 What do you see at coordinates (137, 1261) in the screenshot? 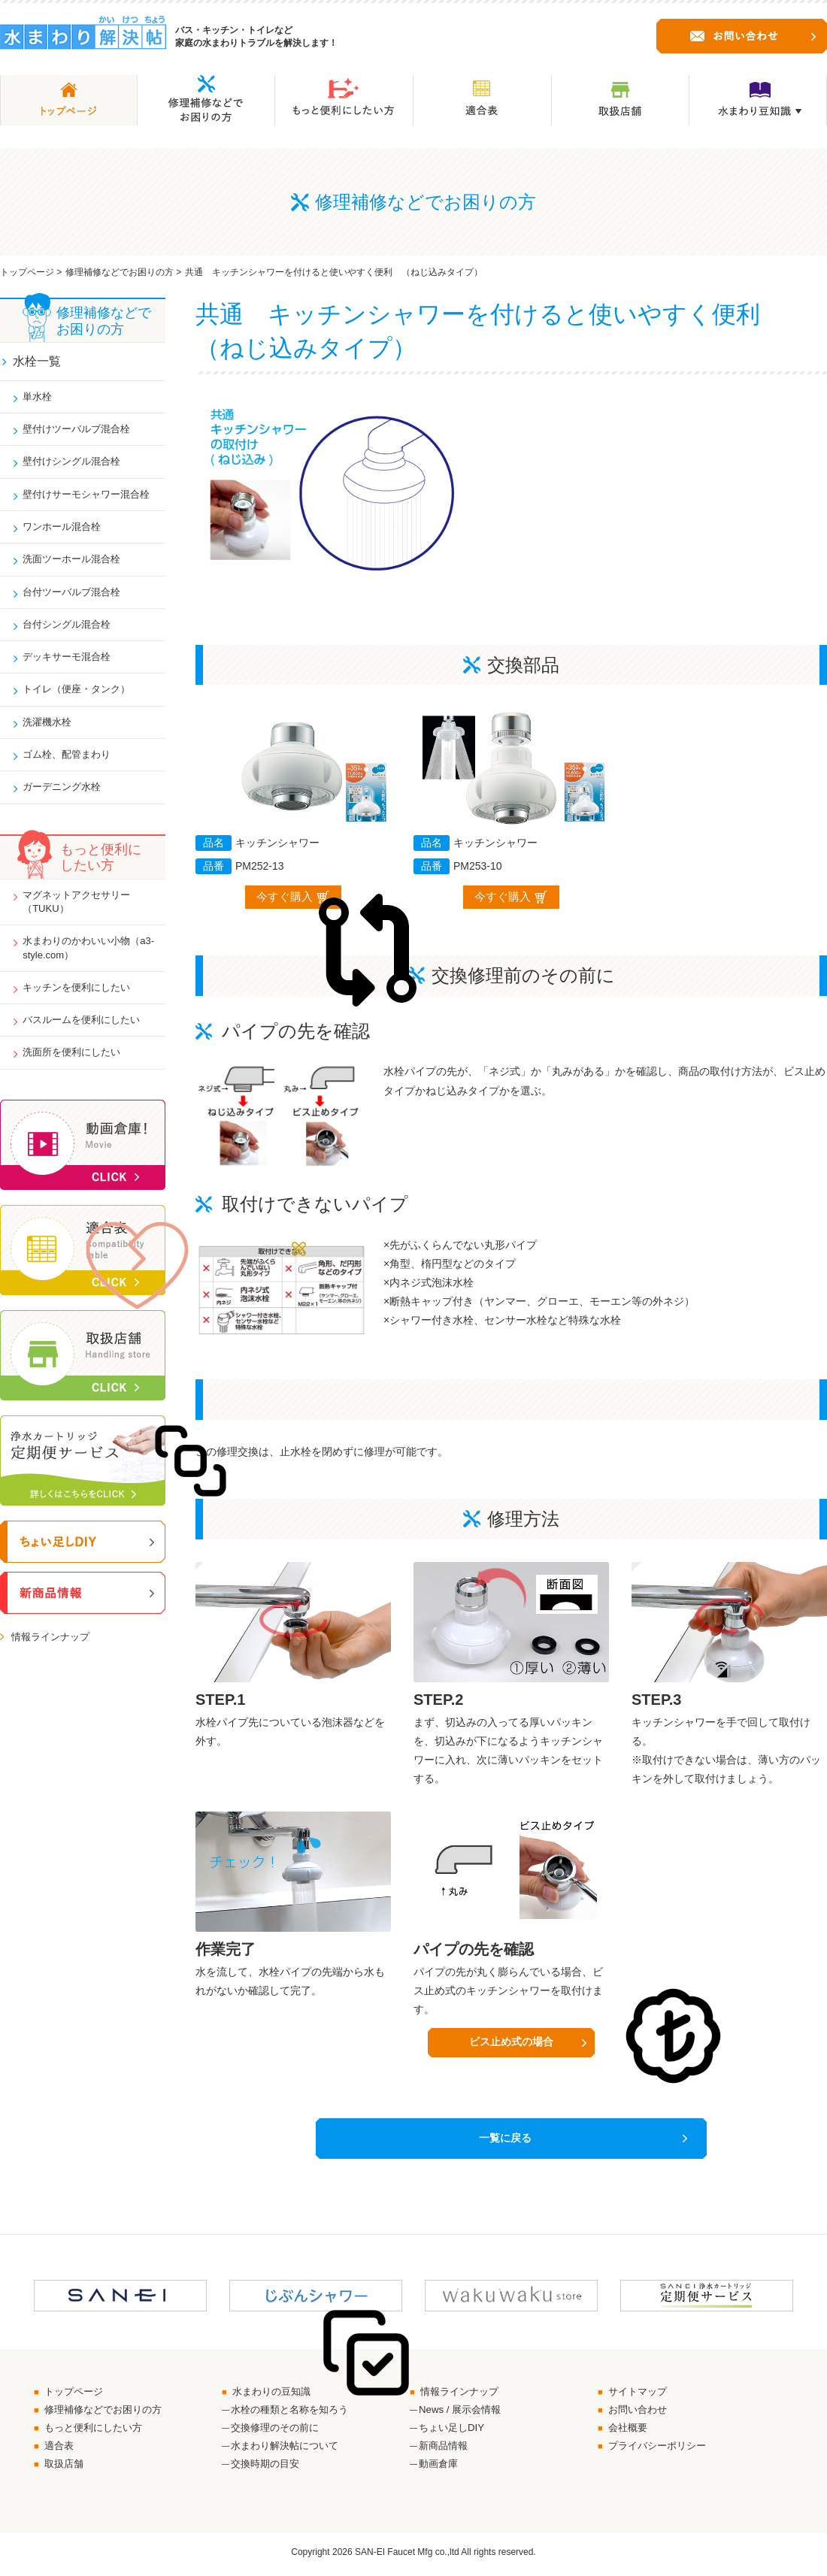
I see `unlike or remove from favorites` at bounding box center [137, 1261].